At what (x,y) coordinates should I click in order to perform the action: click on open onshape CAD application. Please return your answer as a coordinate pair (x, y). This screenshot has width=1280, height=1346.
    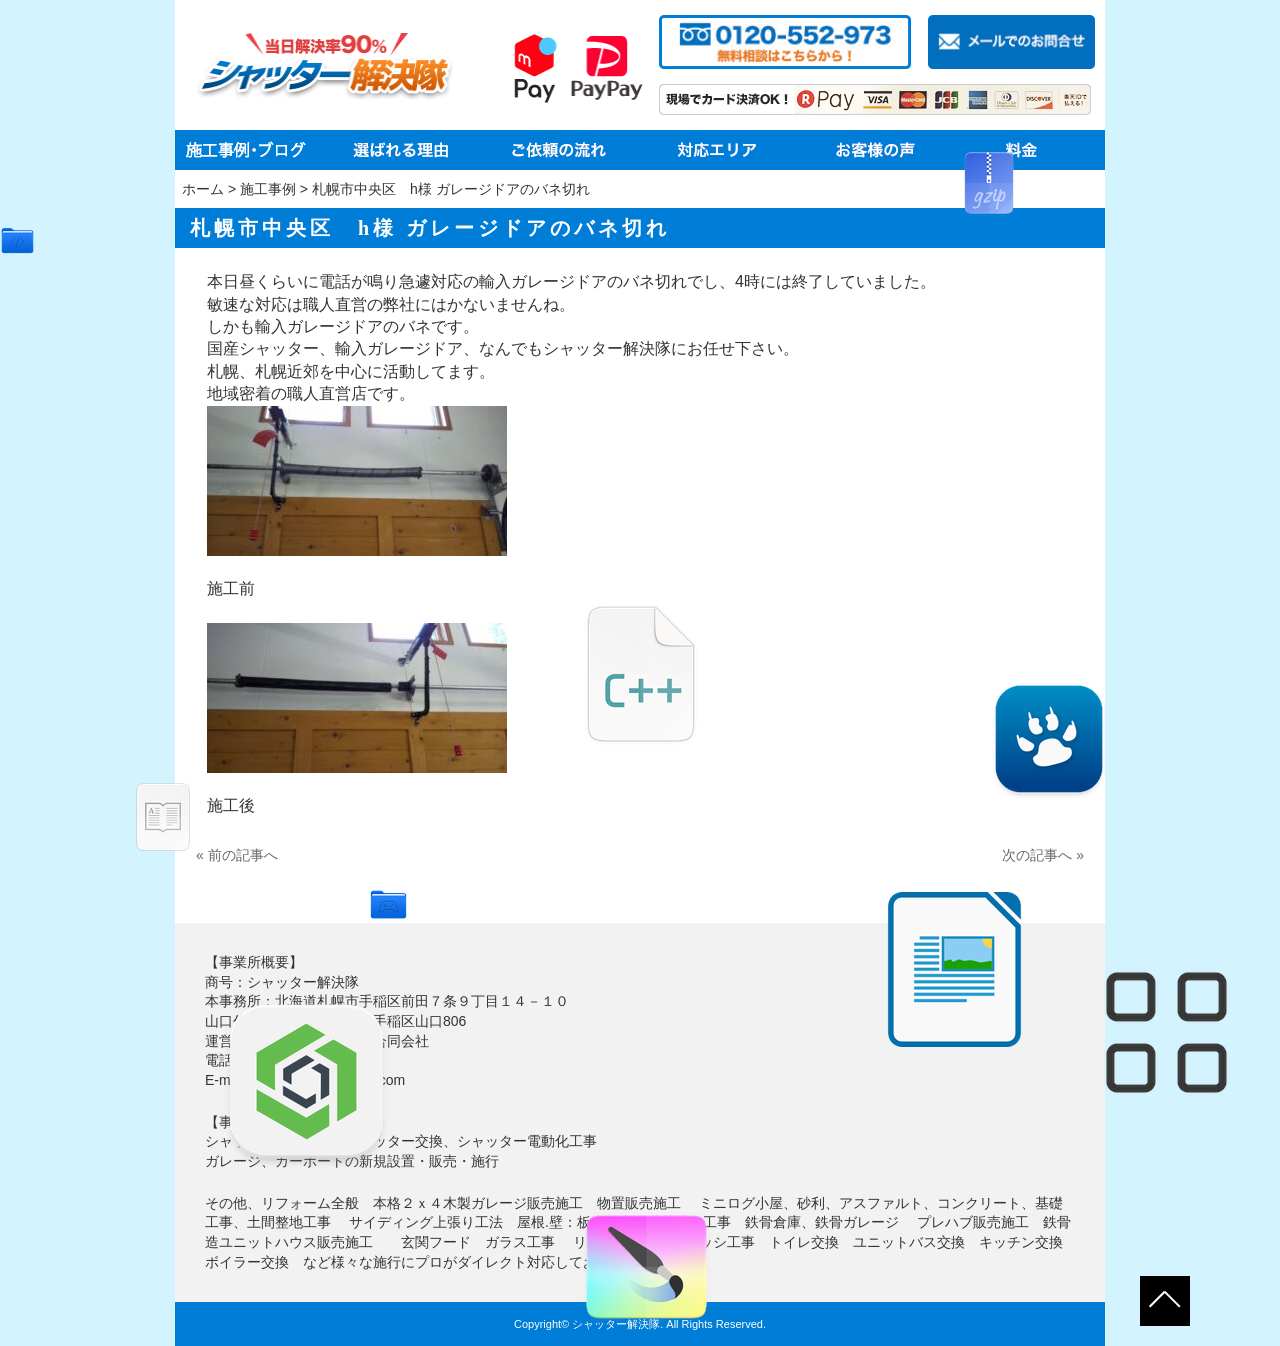
    Looking at the image, I should click on (306, 1081).